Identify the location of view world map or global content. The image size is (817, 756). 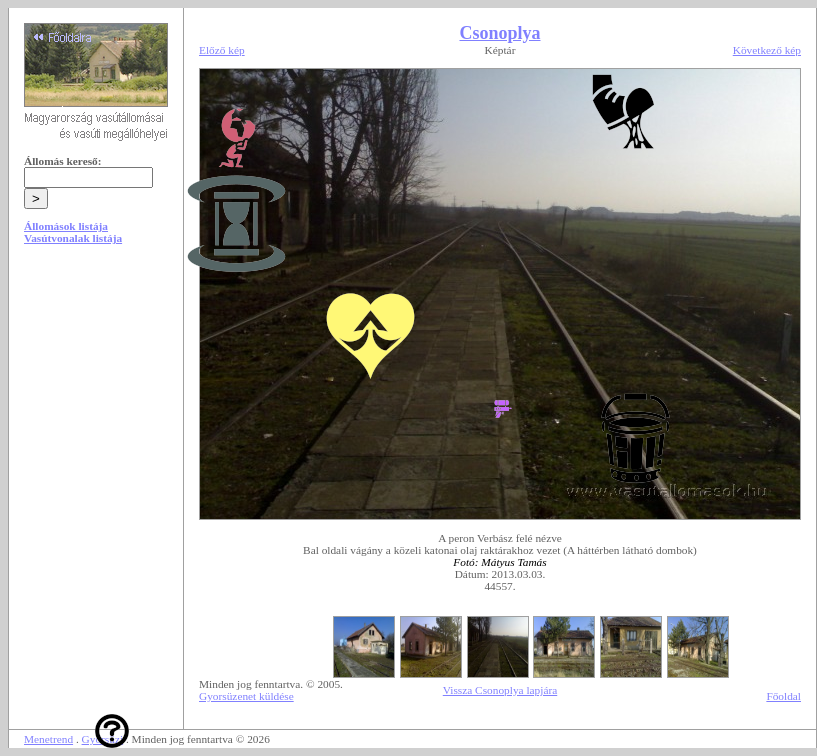
(238, 137).